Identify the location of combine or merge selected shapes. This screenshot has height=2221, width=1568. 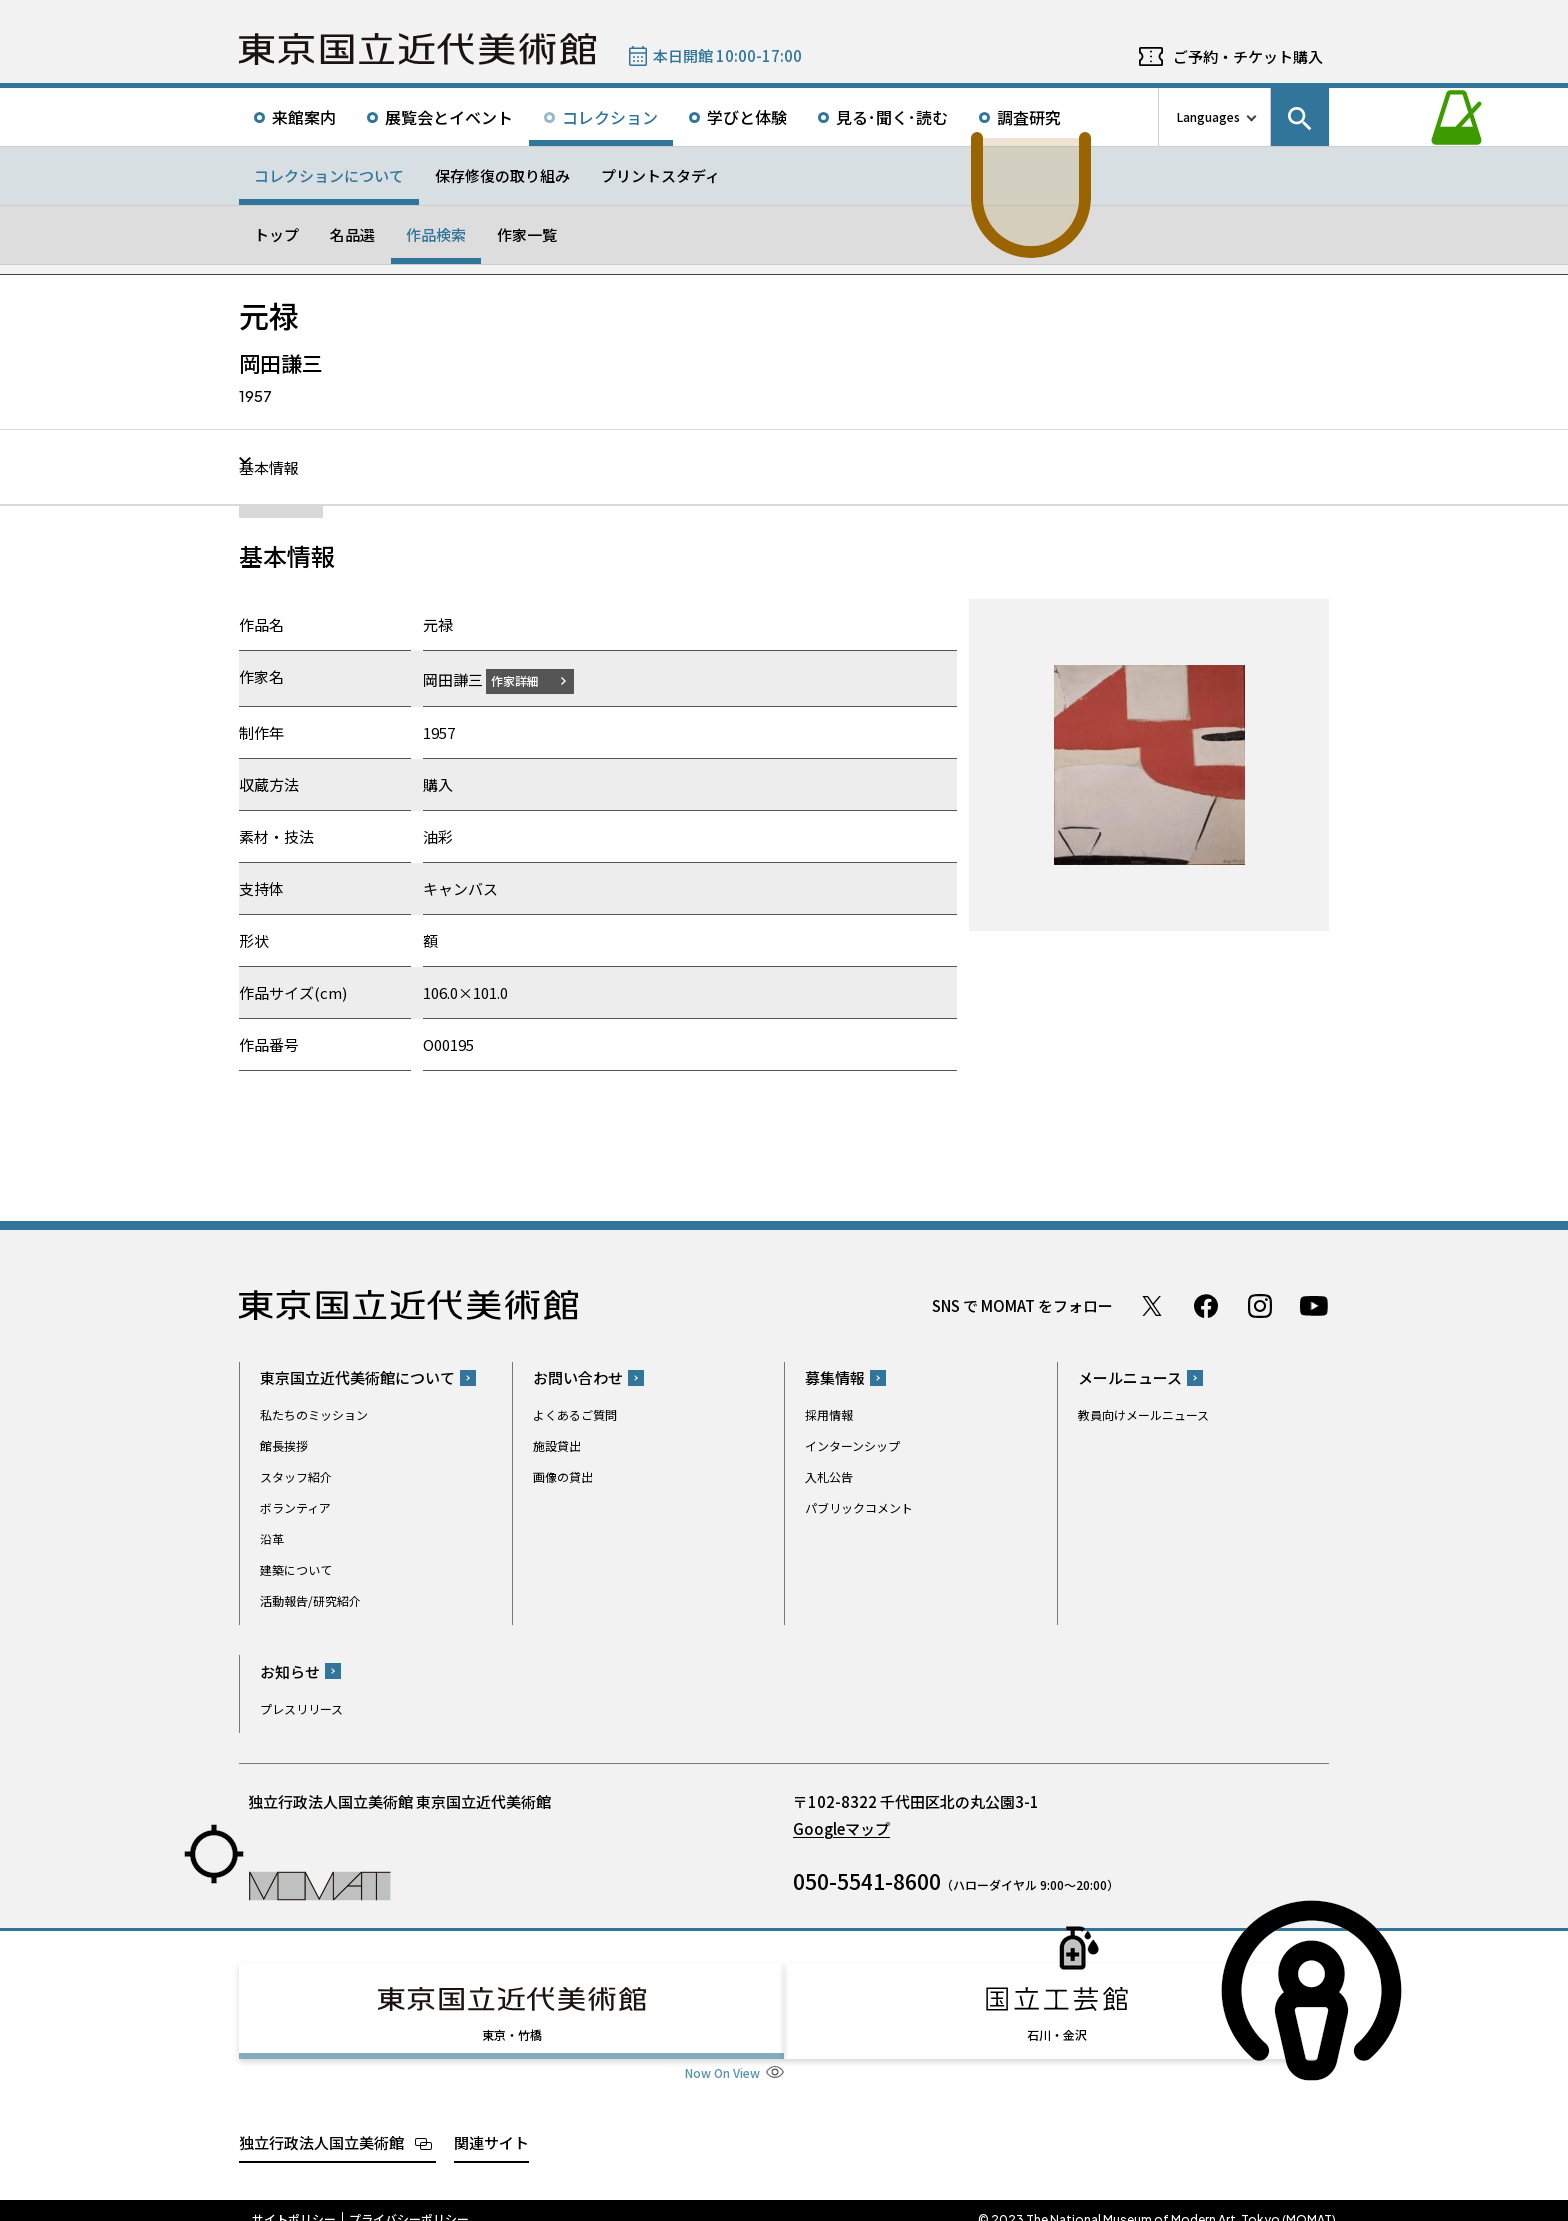
(1031, 186).